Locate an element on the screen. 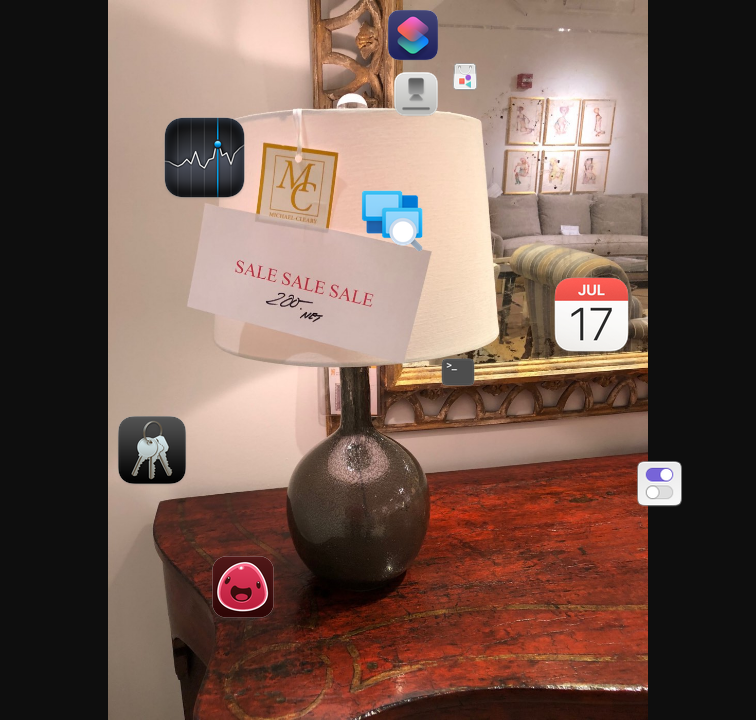 This screenshot has height=720, width=756. launch slime rancher game is located at coordinates (243, 587).